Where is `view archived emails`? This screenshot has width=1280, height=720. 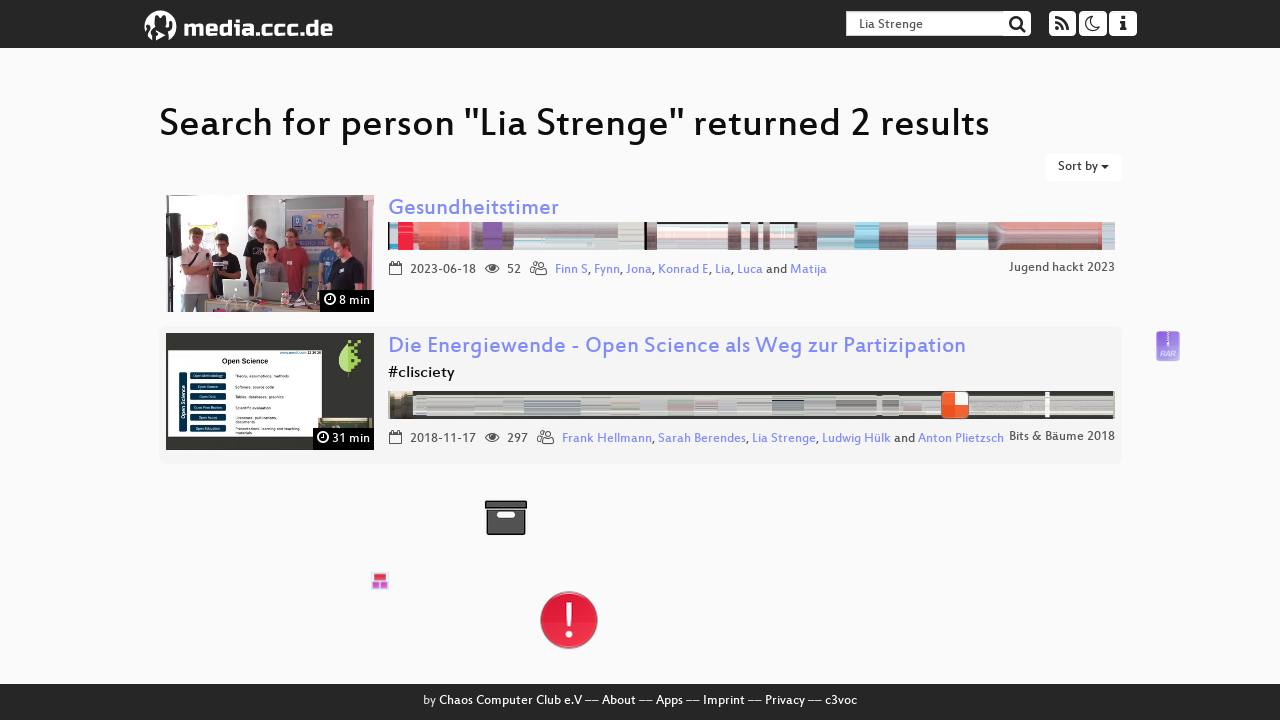 view archived emails is located at coordinates (506, 517).